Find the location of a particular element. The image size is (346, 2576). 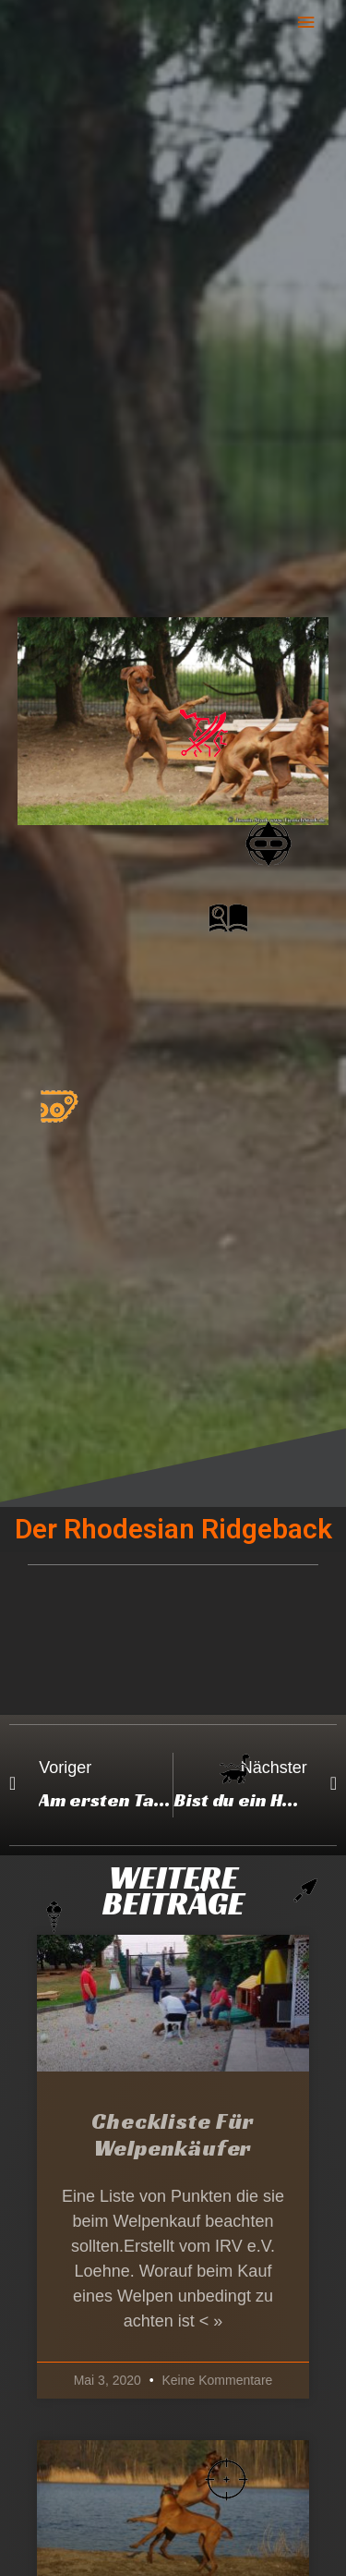

select tank or tracked vehicle in a game is located at coordinates (59, 1106).